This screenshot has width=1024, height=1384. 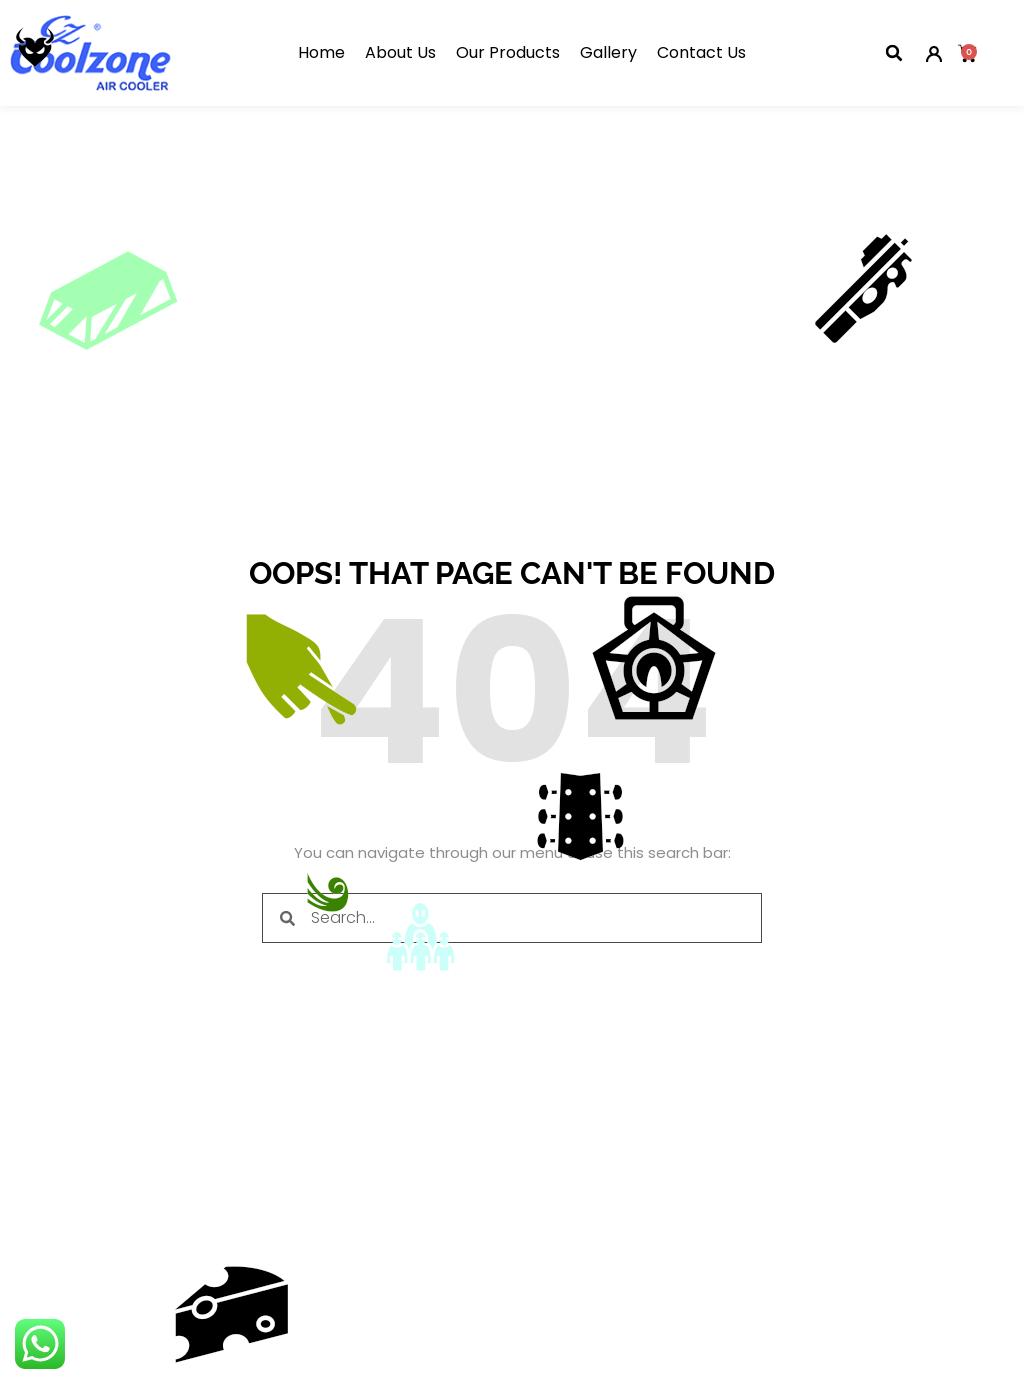 I want to click on select the P90 submachine gun, so click(x=863, y=288).